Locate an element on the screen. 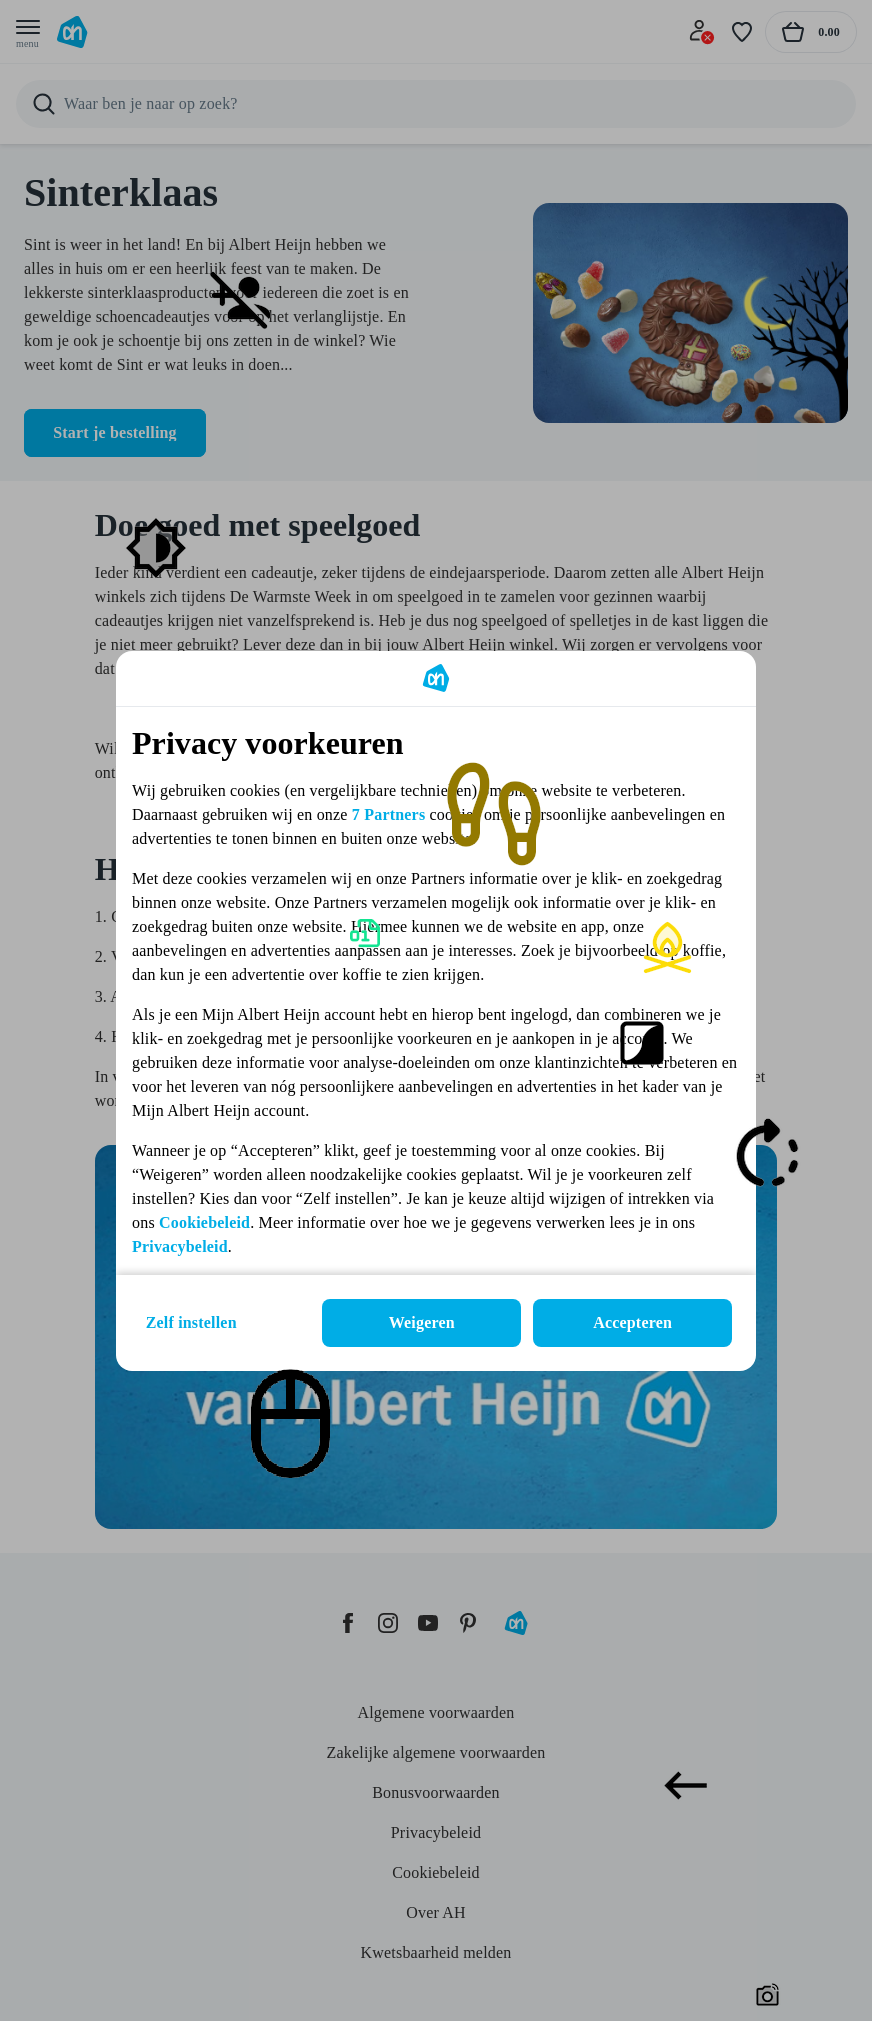  rotate image clockwise is located at coordinates (768, 1156).